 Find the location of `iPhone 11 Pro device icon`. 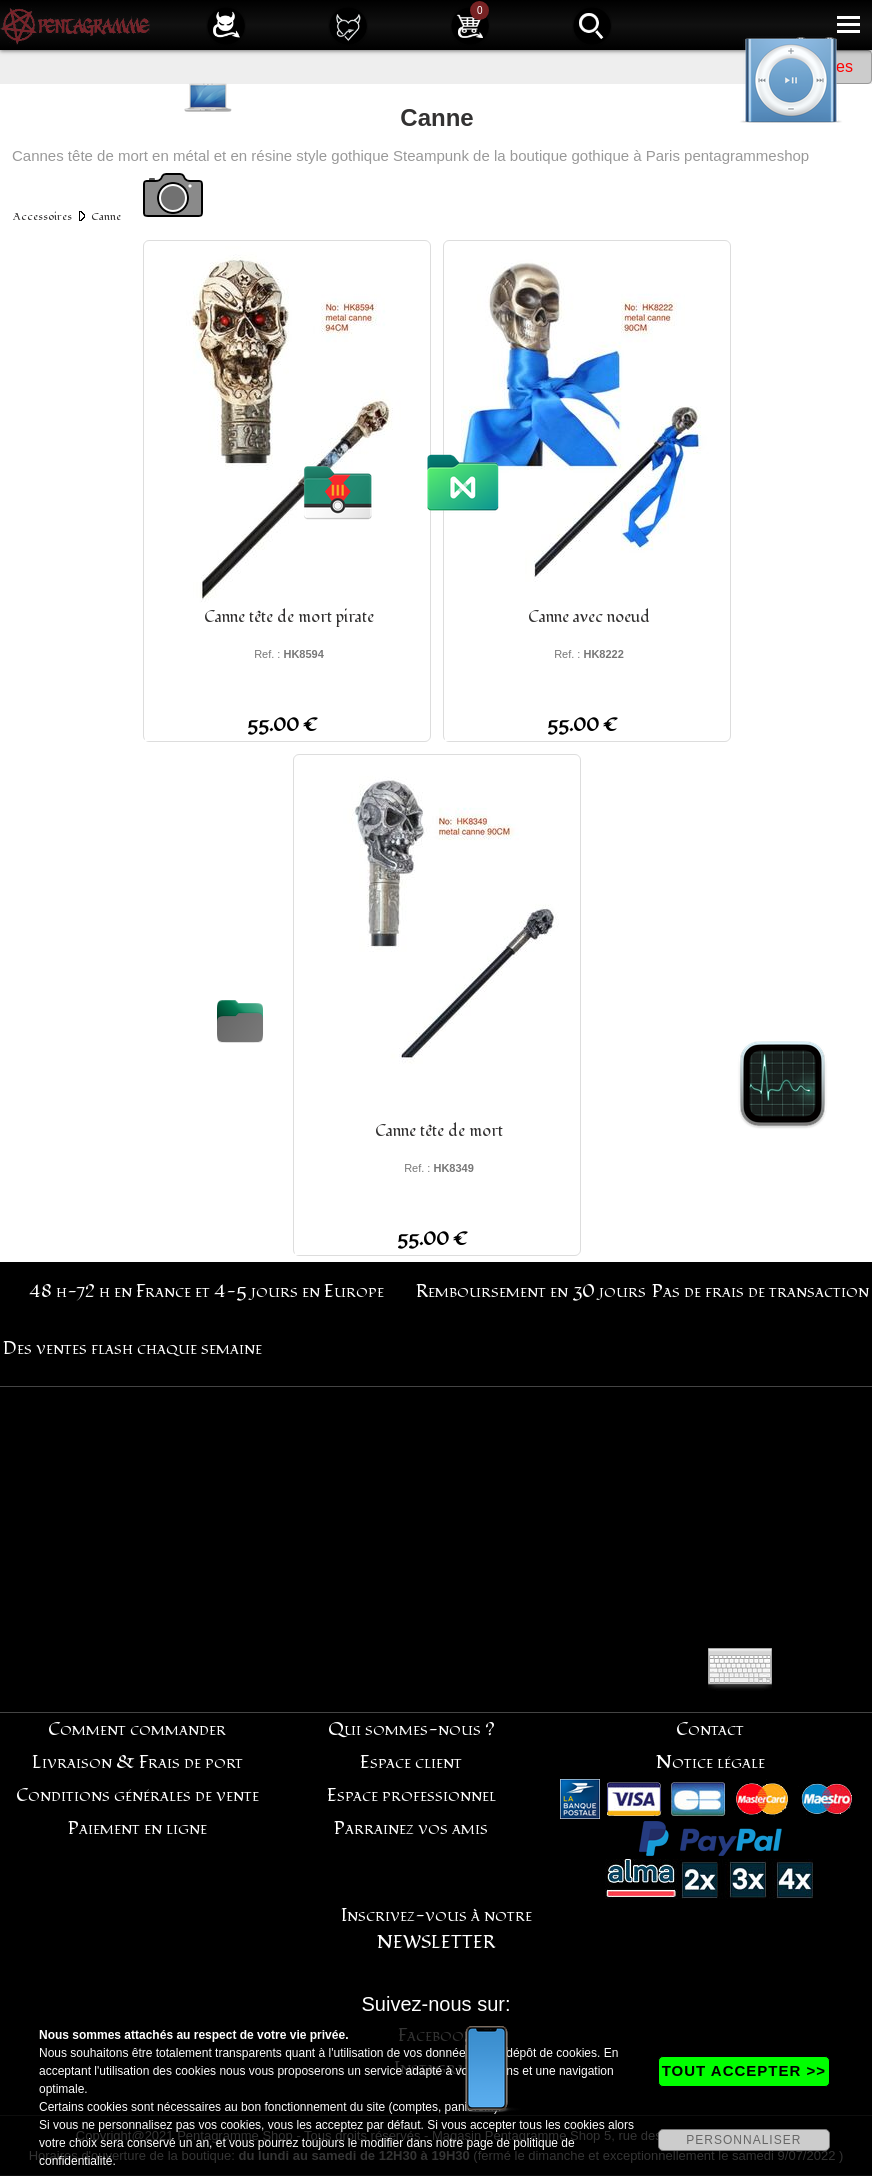

iPhone 11 Pro device icon is located at coordinates (486, 2069).